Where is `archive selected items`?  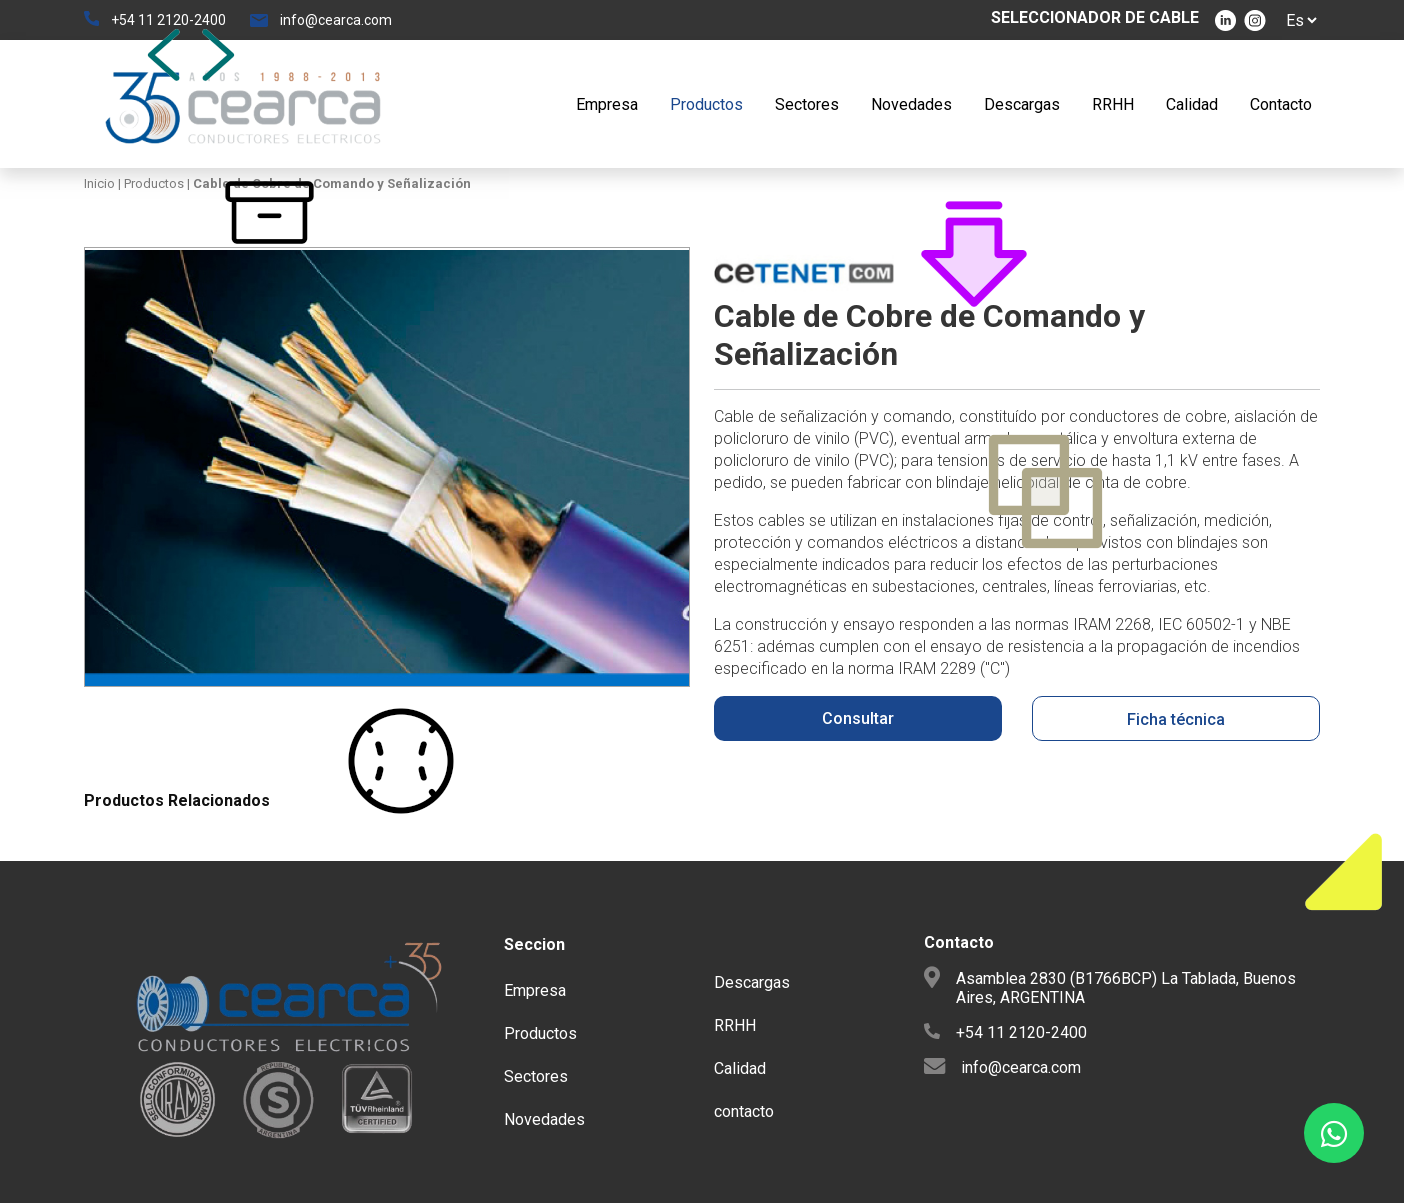
archive selected items is located at coordinates (269, 212).